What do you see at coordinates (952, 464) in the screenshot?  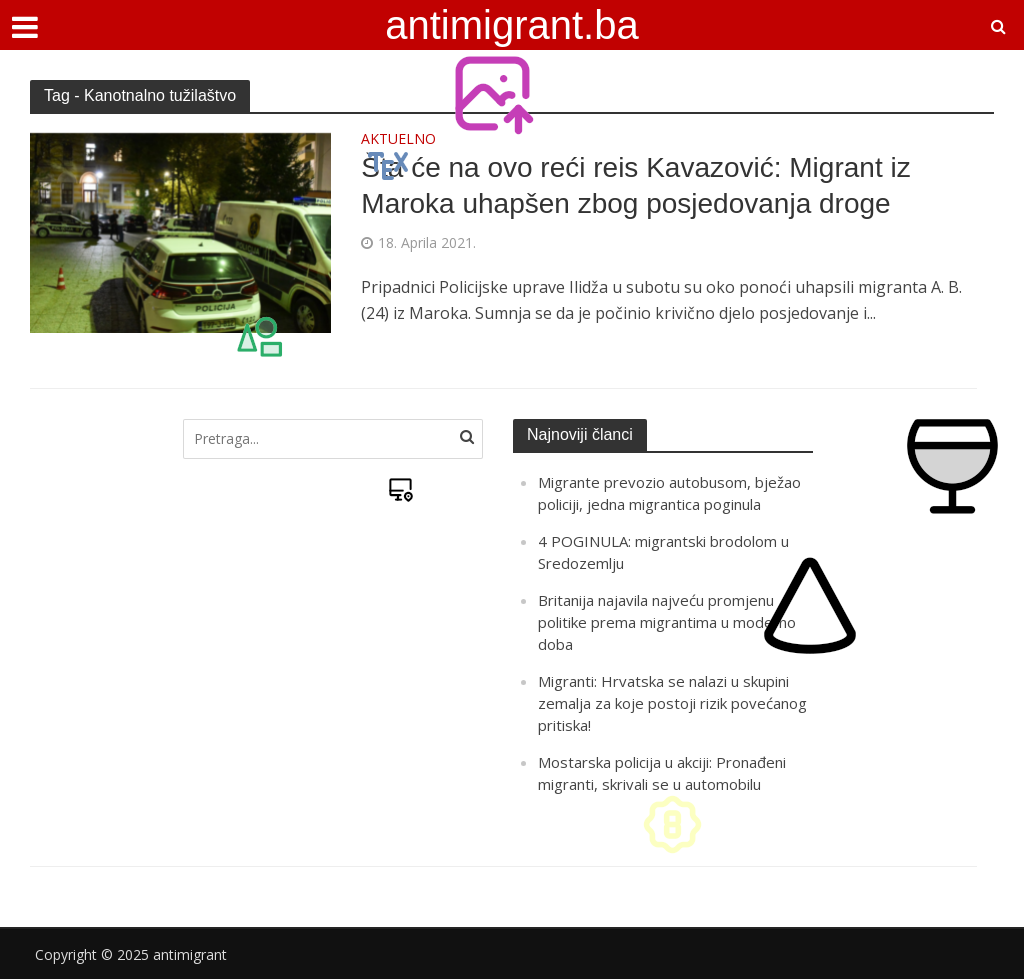 I see `browse wine or cocktail menu` at bounding box center [952, 464].